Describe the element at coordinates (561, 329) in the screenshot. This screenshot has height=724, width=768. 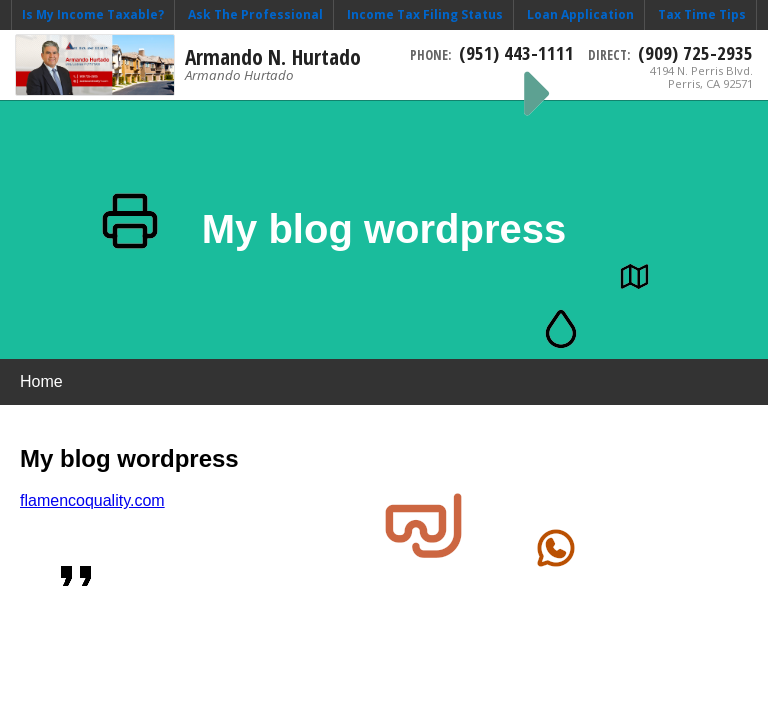
I see `adjust water or hydration settings` at that location.